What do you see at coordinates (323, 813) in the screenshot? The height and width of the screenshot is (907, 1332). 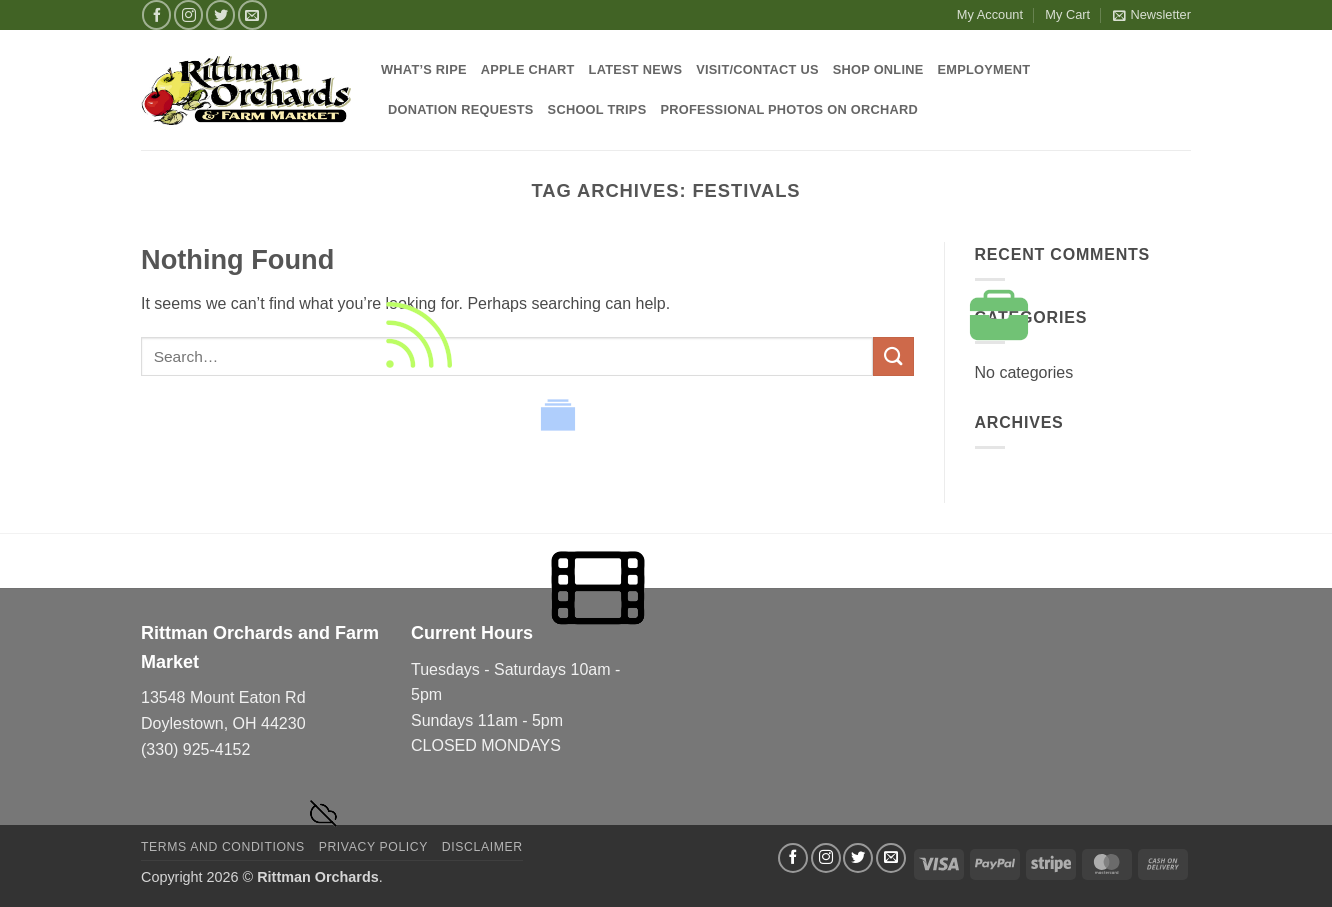 I see `indicates offline mode or no cloud connection` at bounding box center [323, 813].